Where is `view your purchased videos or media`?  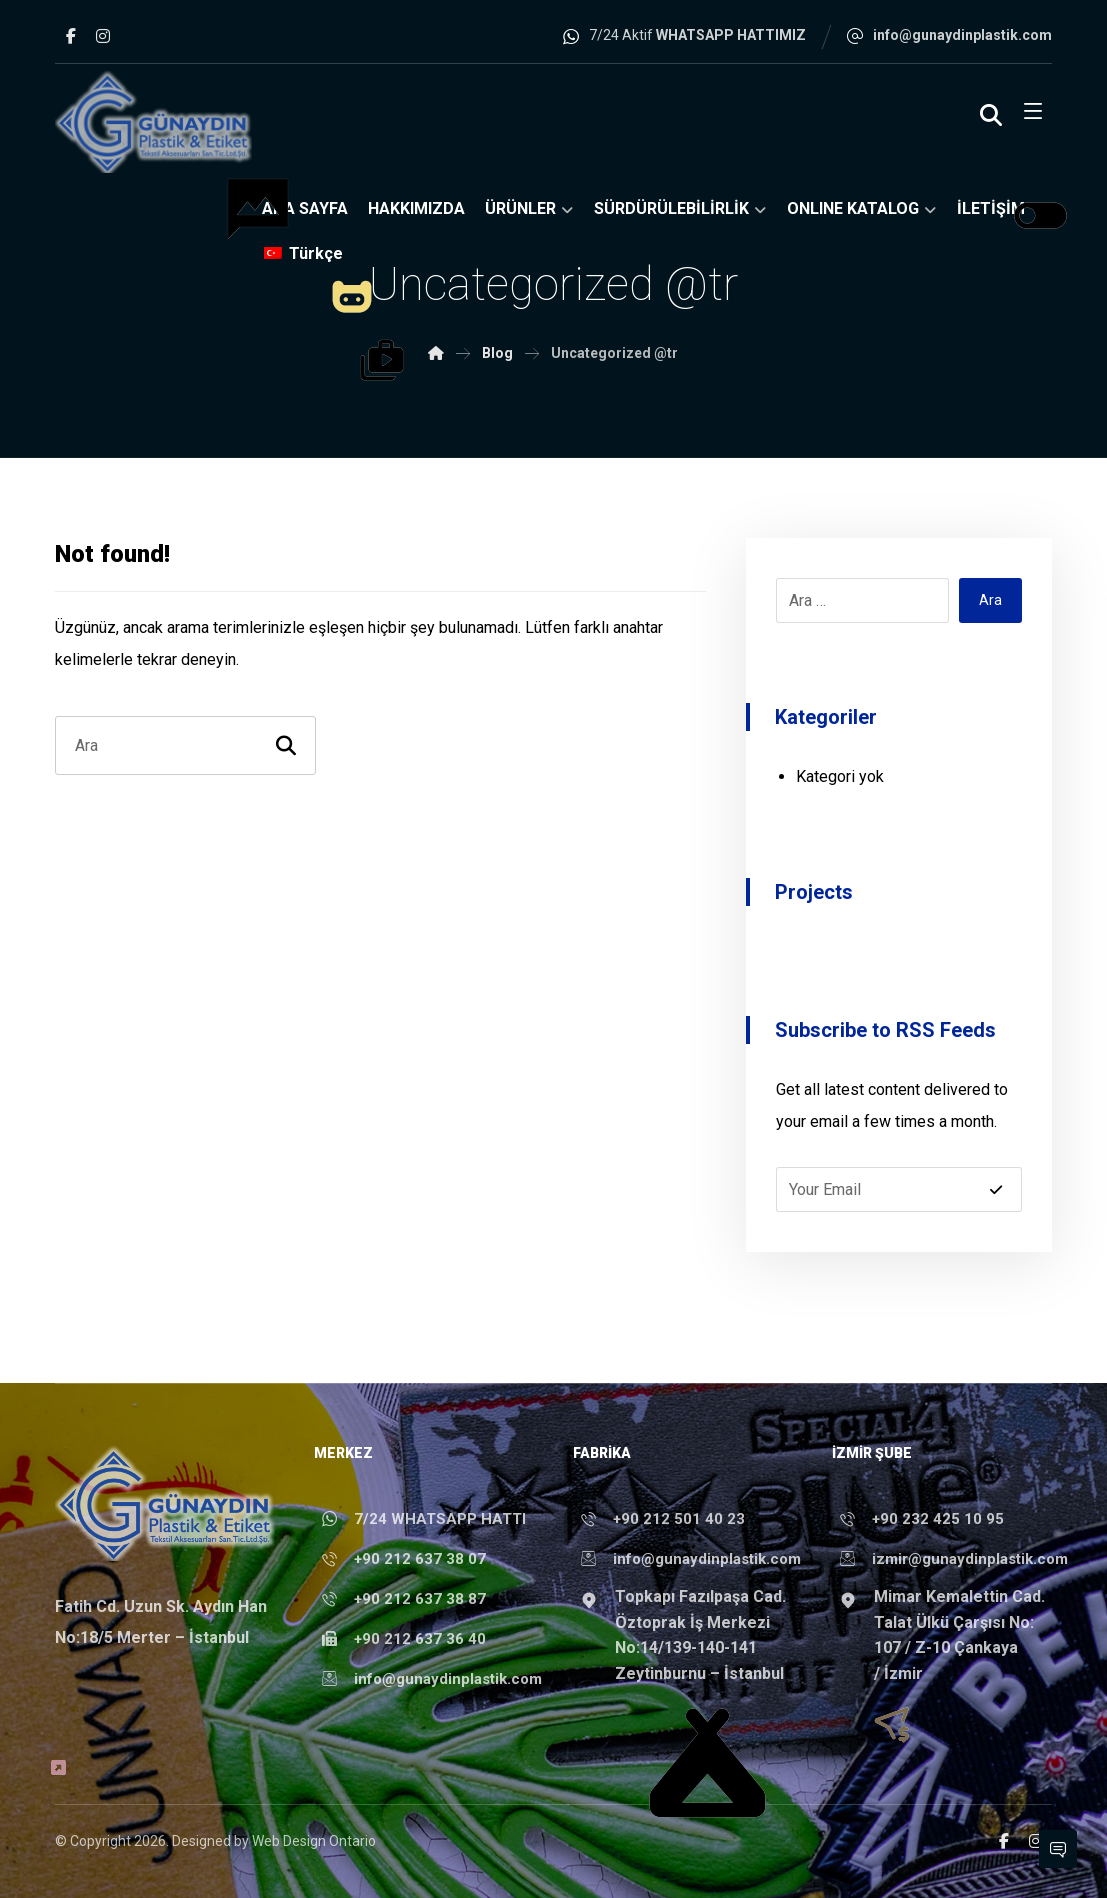
view your purchased videos or media is located at coordinates (382, 361).